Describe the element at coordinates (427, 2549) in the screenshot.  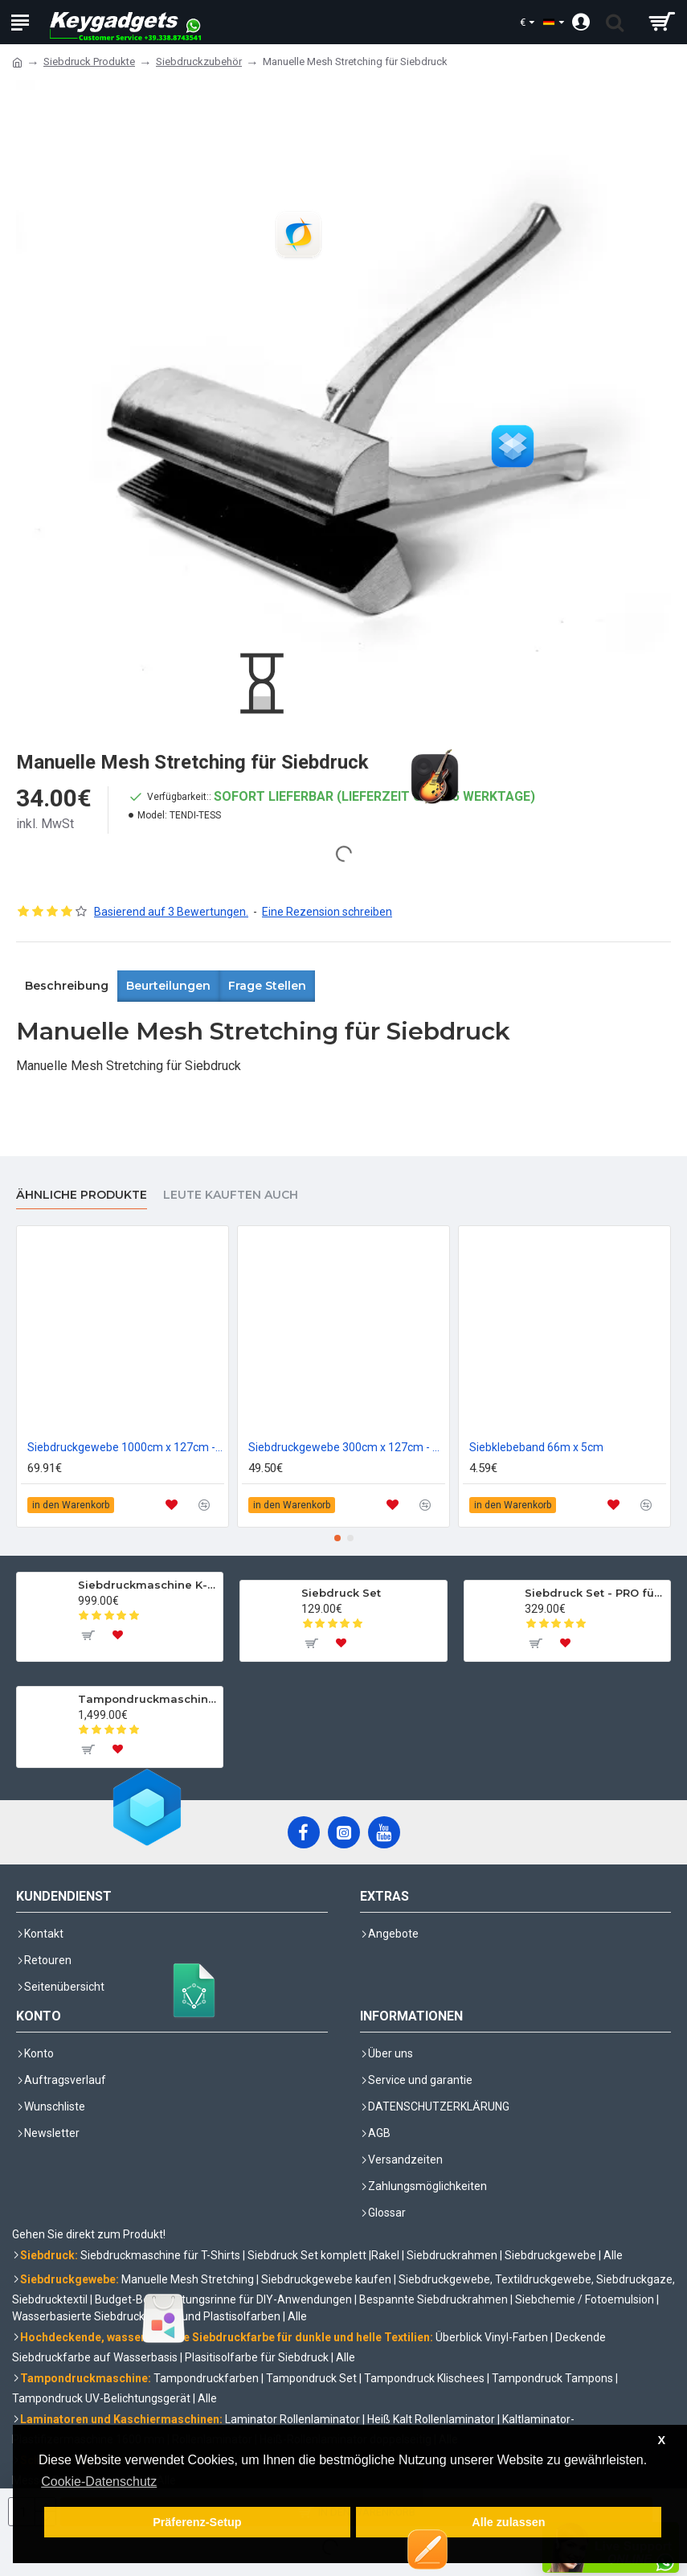
I see `open Pages document editor` at that location.